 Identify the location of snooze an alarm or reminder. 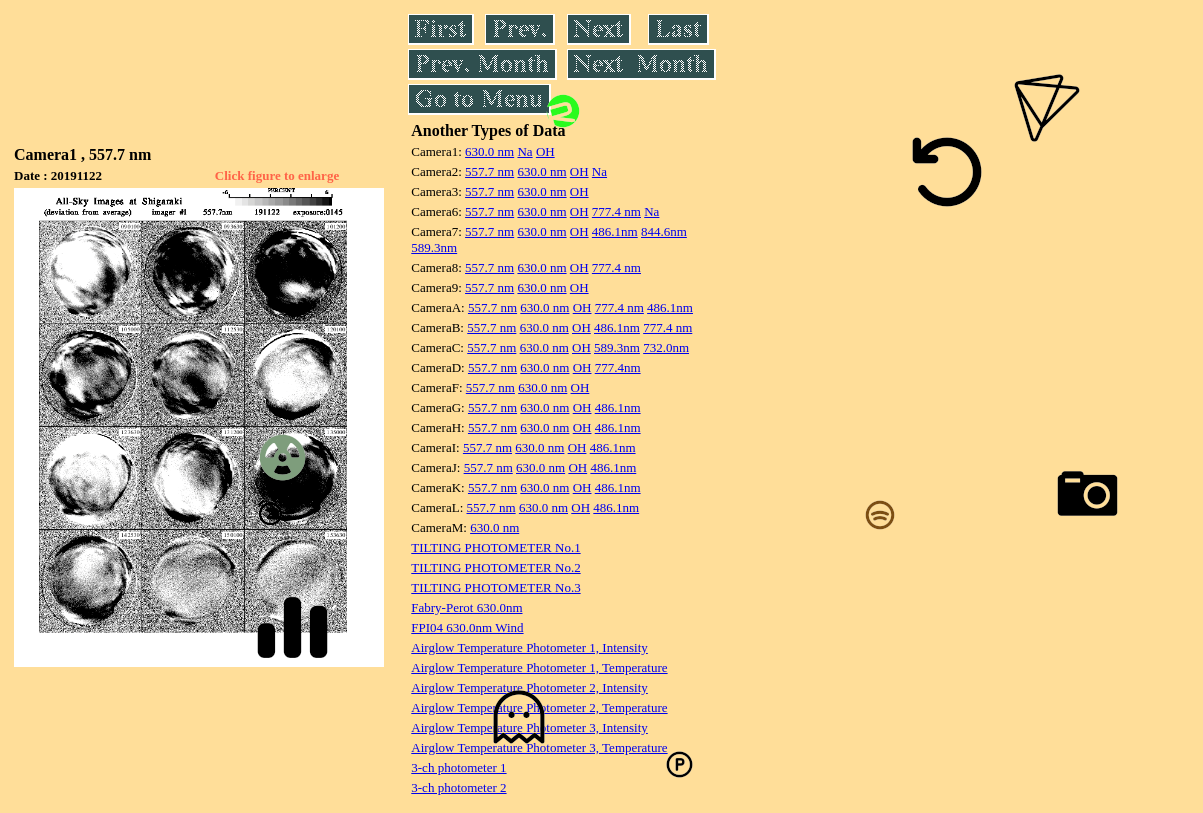
(270, 512).